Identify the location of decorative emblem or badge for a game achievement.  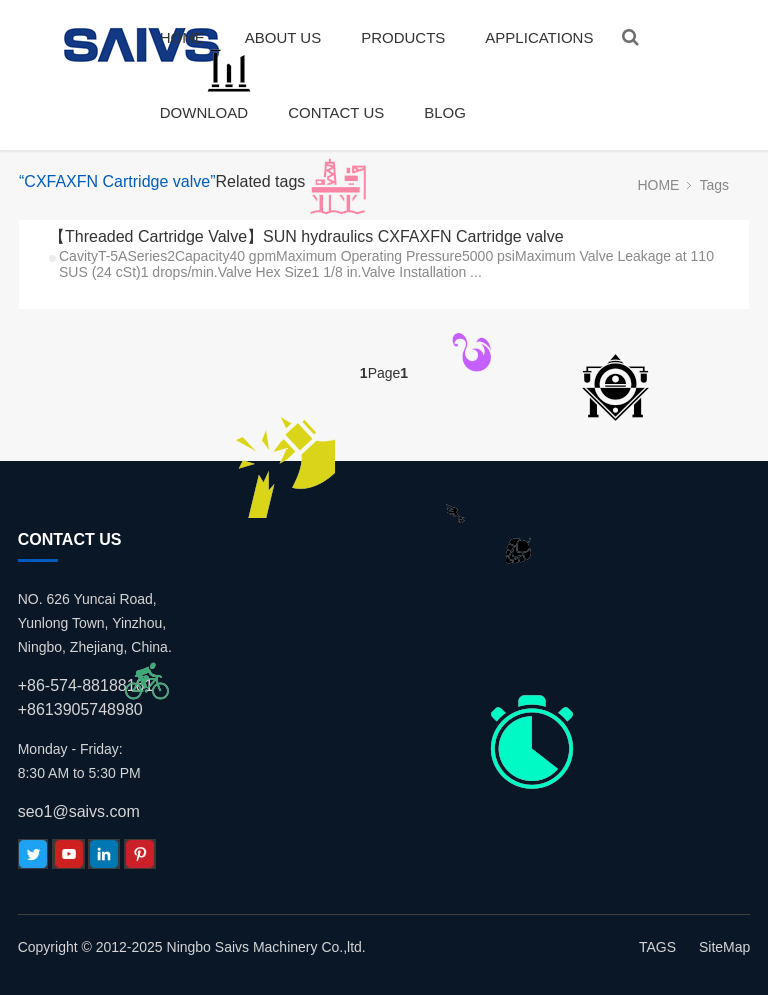
(615, 387).